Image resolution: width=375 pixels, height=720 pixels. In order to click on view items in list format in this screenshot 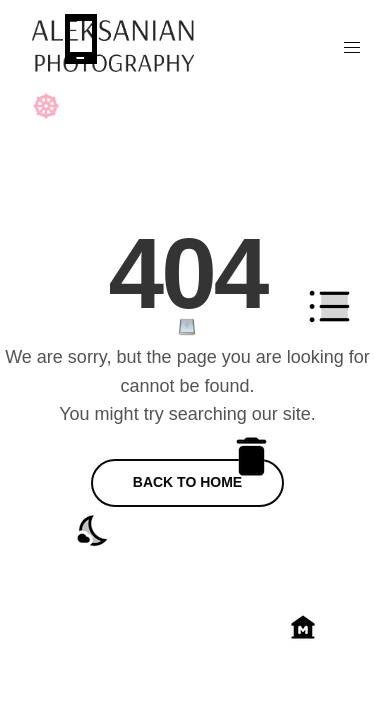, I will do `click(329, 306)`.